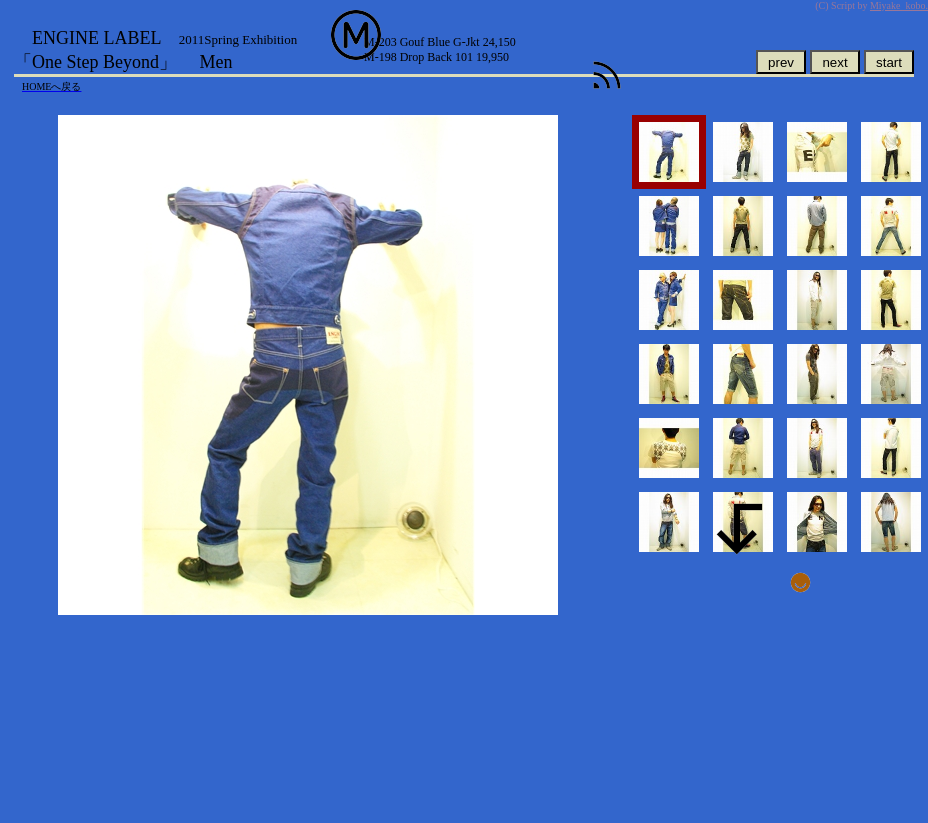  I want to click on navigate back and down in a menu hierarchy, so click(740, 526).